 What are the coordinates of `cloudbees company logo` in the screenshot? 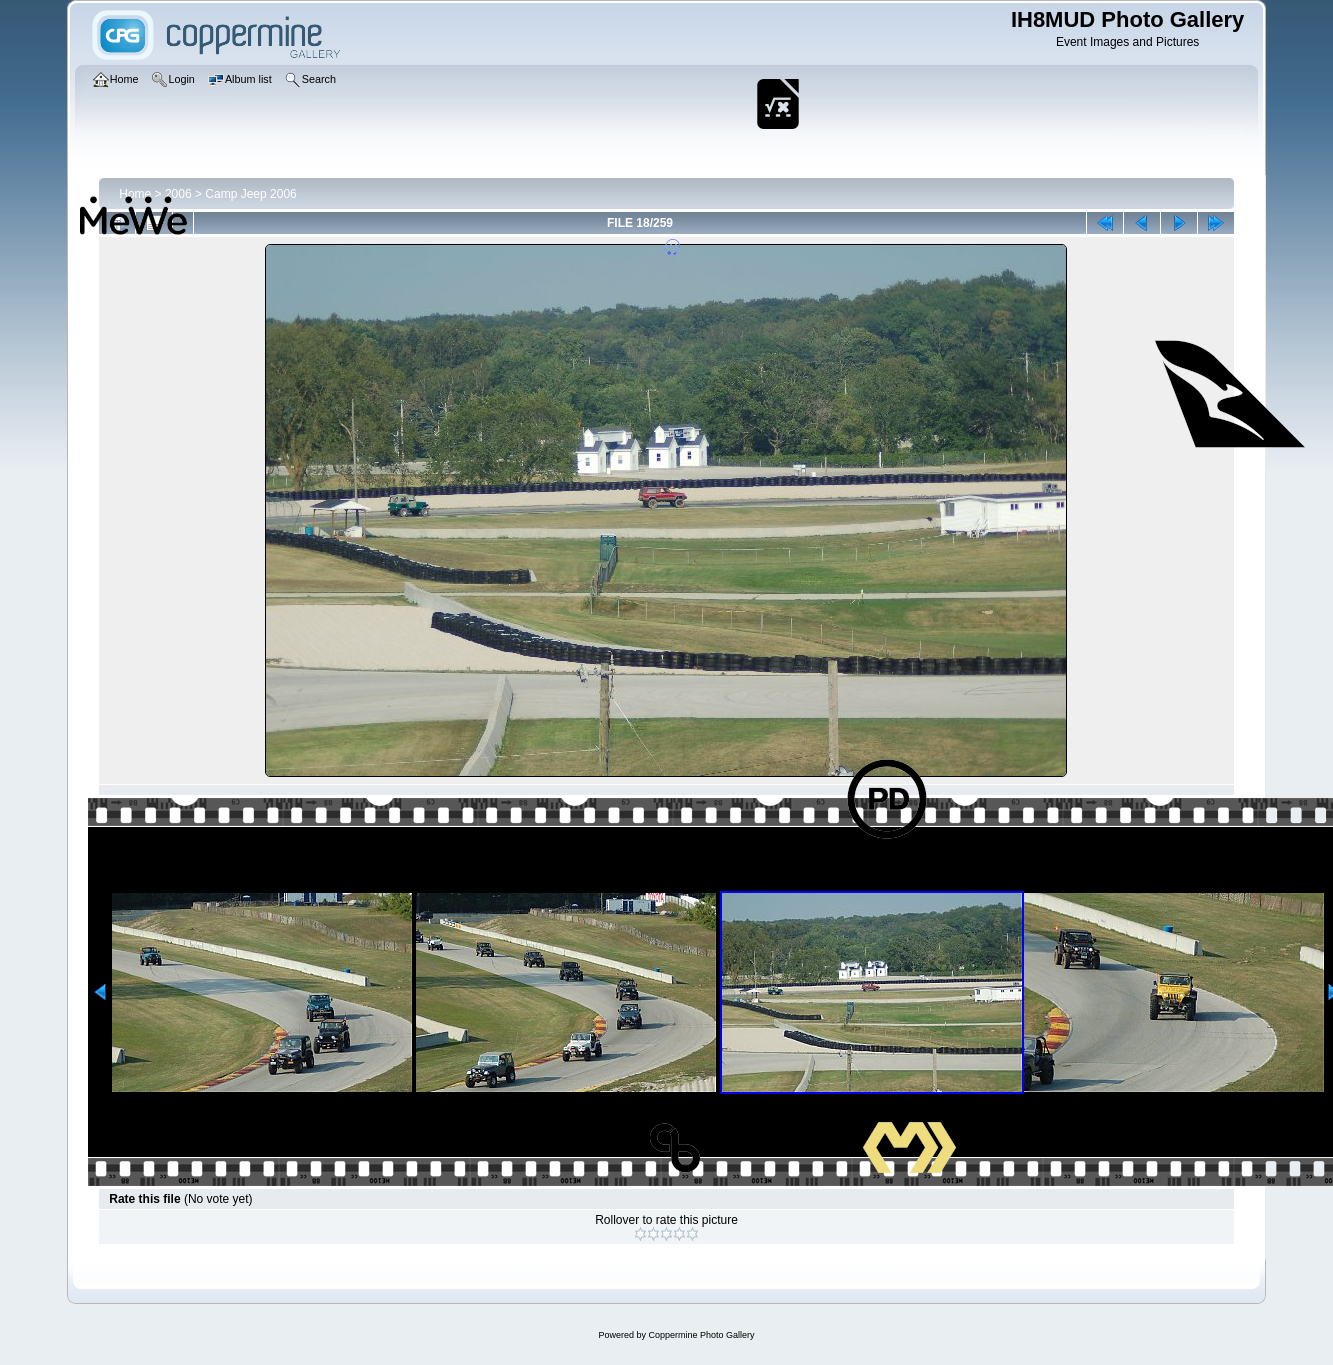 It's located at (675, 1148).